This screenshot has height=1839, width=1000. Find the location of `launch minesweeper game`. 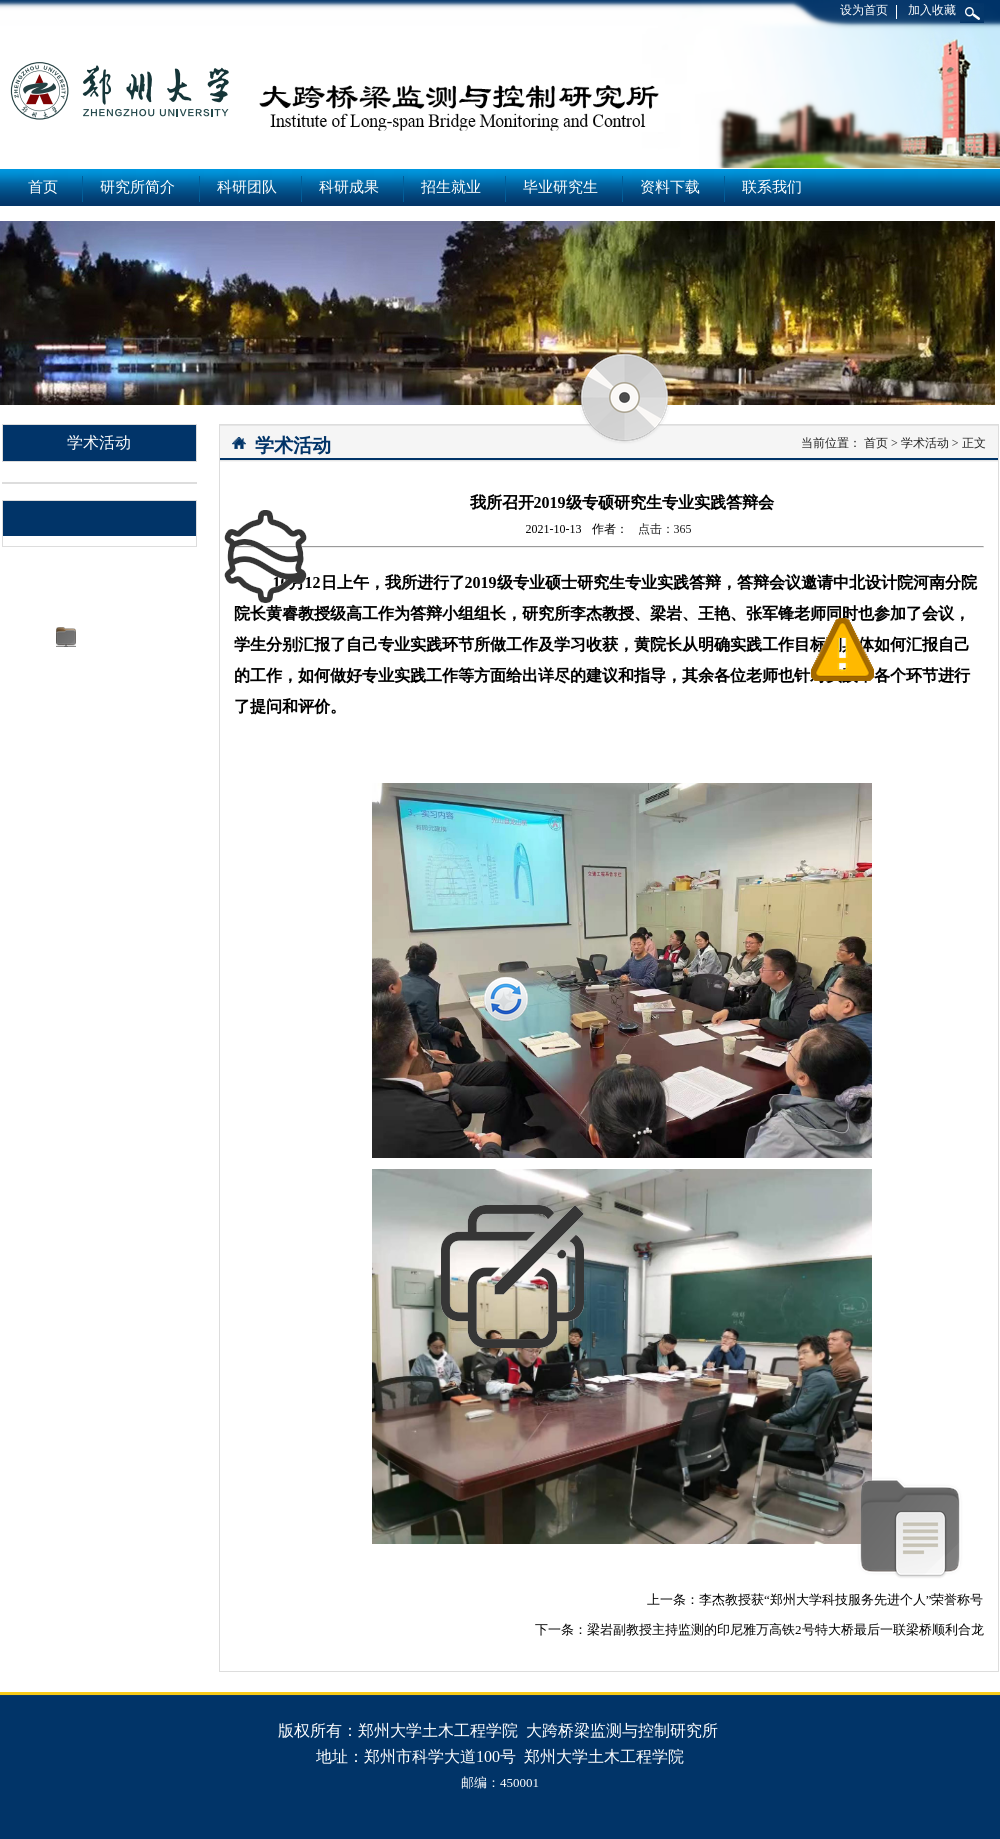

launch minesweeper game is located at coordinates (265, 556).